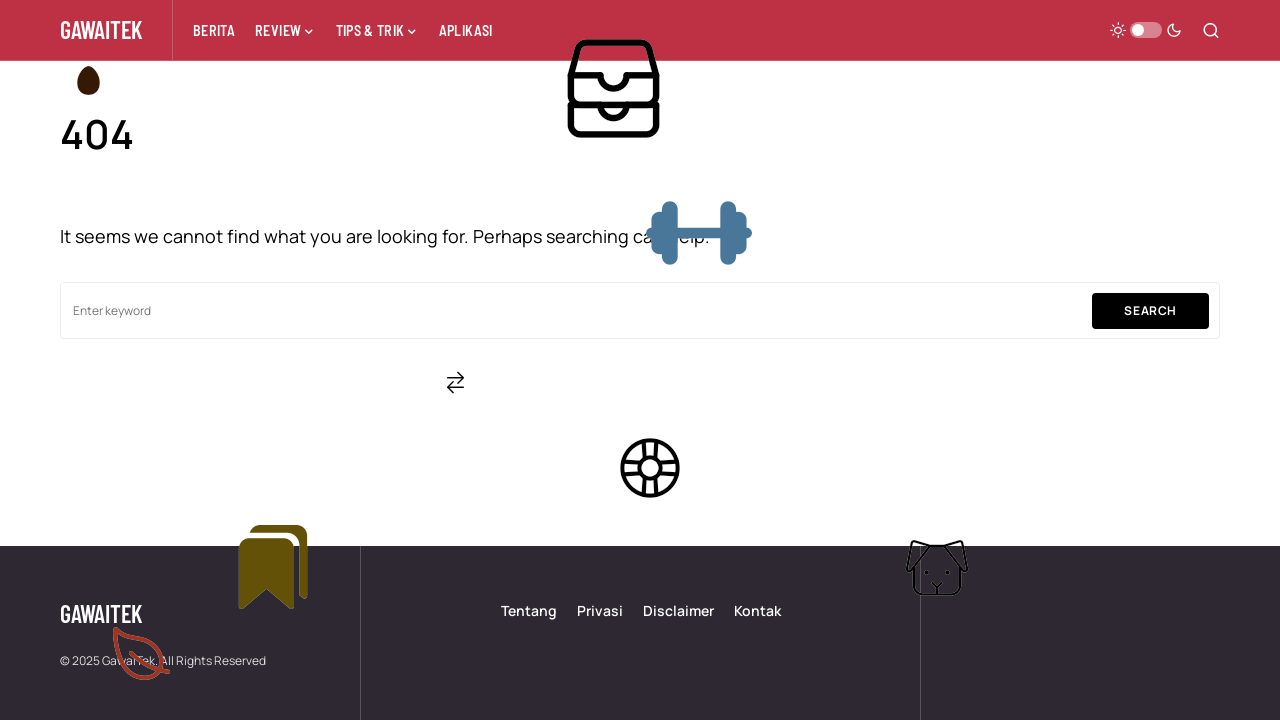 Image resolution: width=1280 pixels, height=720 pixels. What do you see at coordinates (455, 382) in the screenshot?
I see `swap or exchange items` at bounding box center [455, 382].